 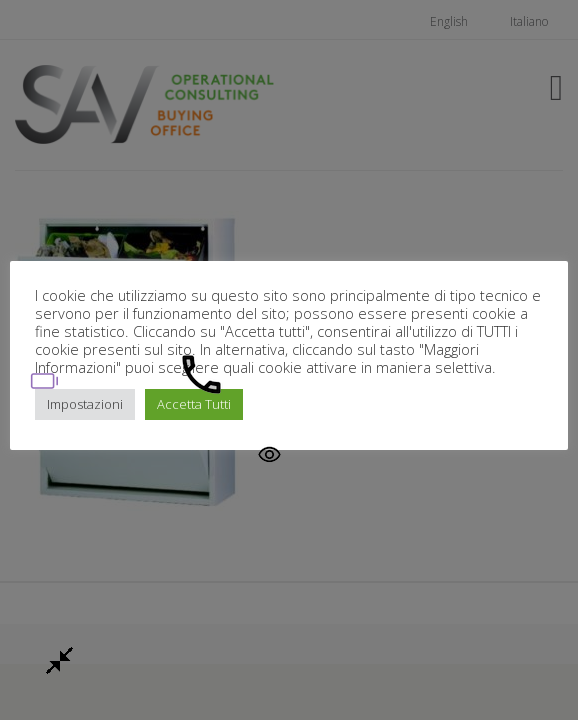 What do you see at coordinates (59, 660) in the screenshot?
I see `exit fullscreen mode` at bounding box center [59, 660].